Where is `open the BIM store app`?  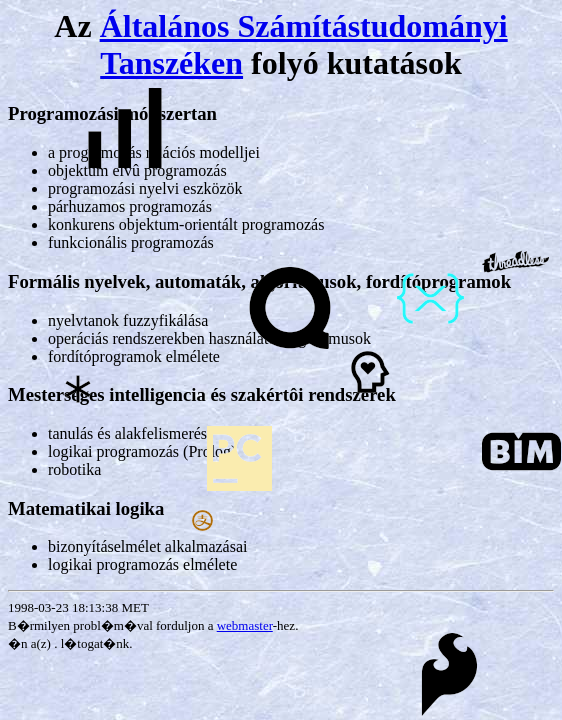 open the BIM store app is located at coordinates (521, 451).